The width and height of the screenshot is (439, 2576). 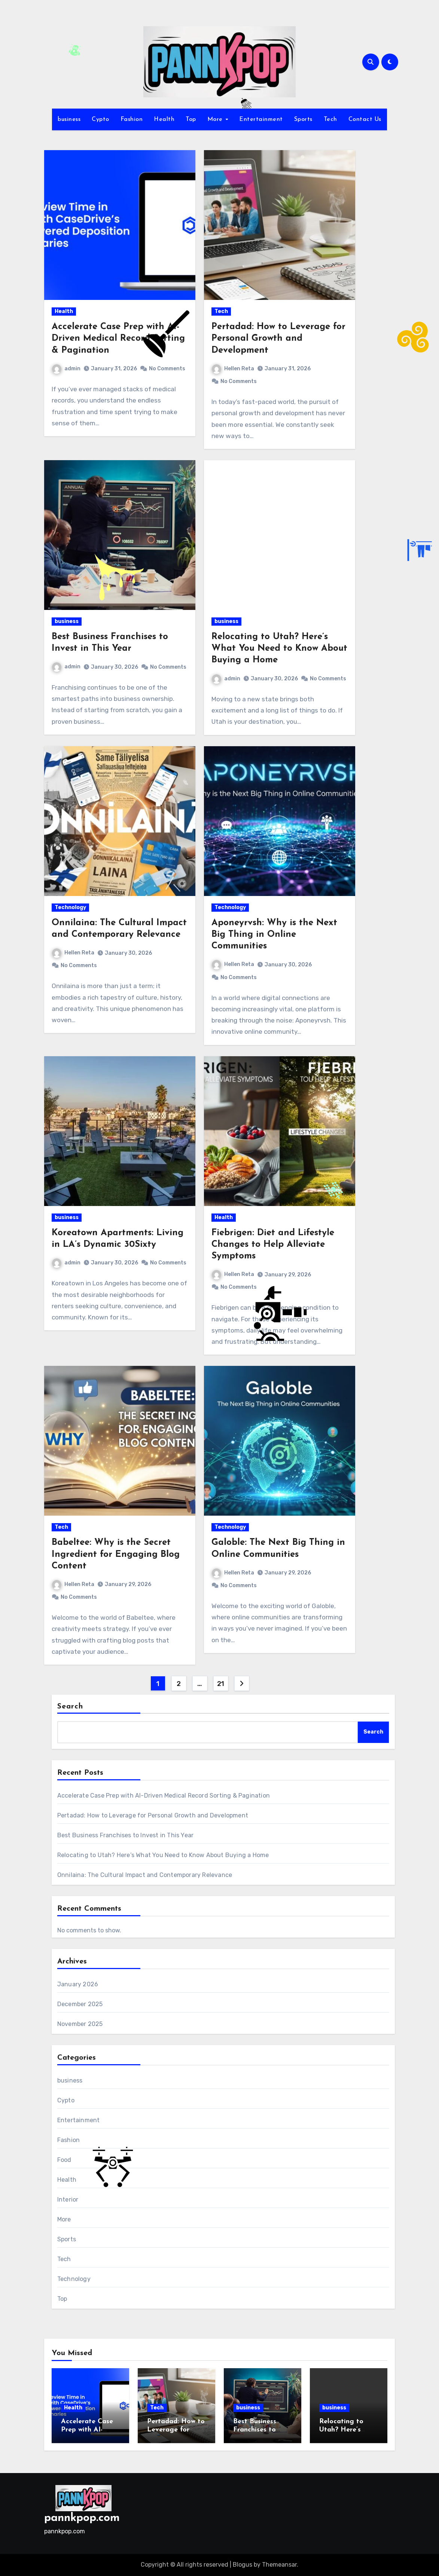 I want to click on track your drone delivery status, so click(x=113, y=2167).